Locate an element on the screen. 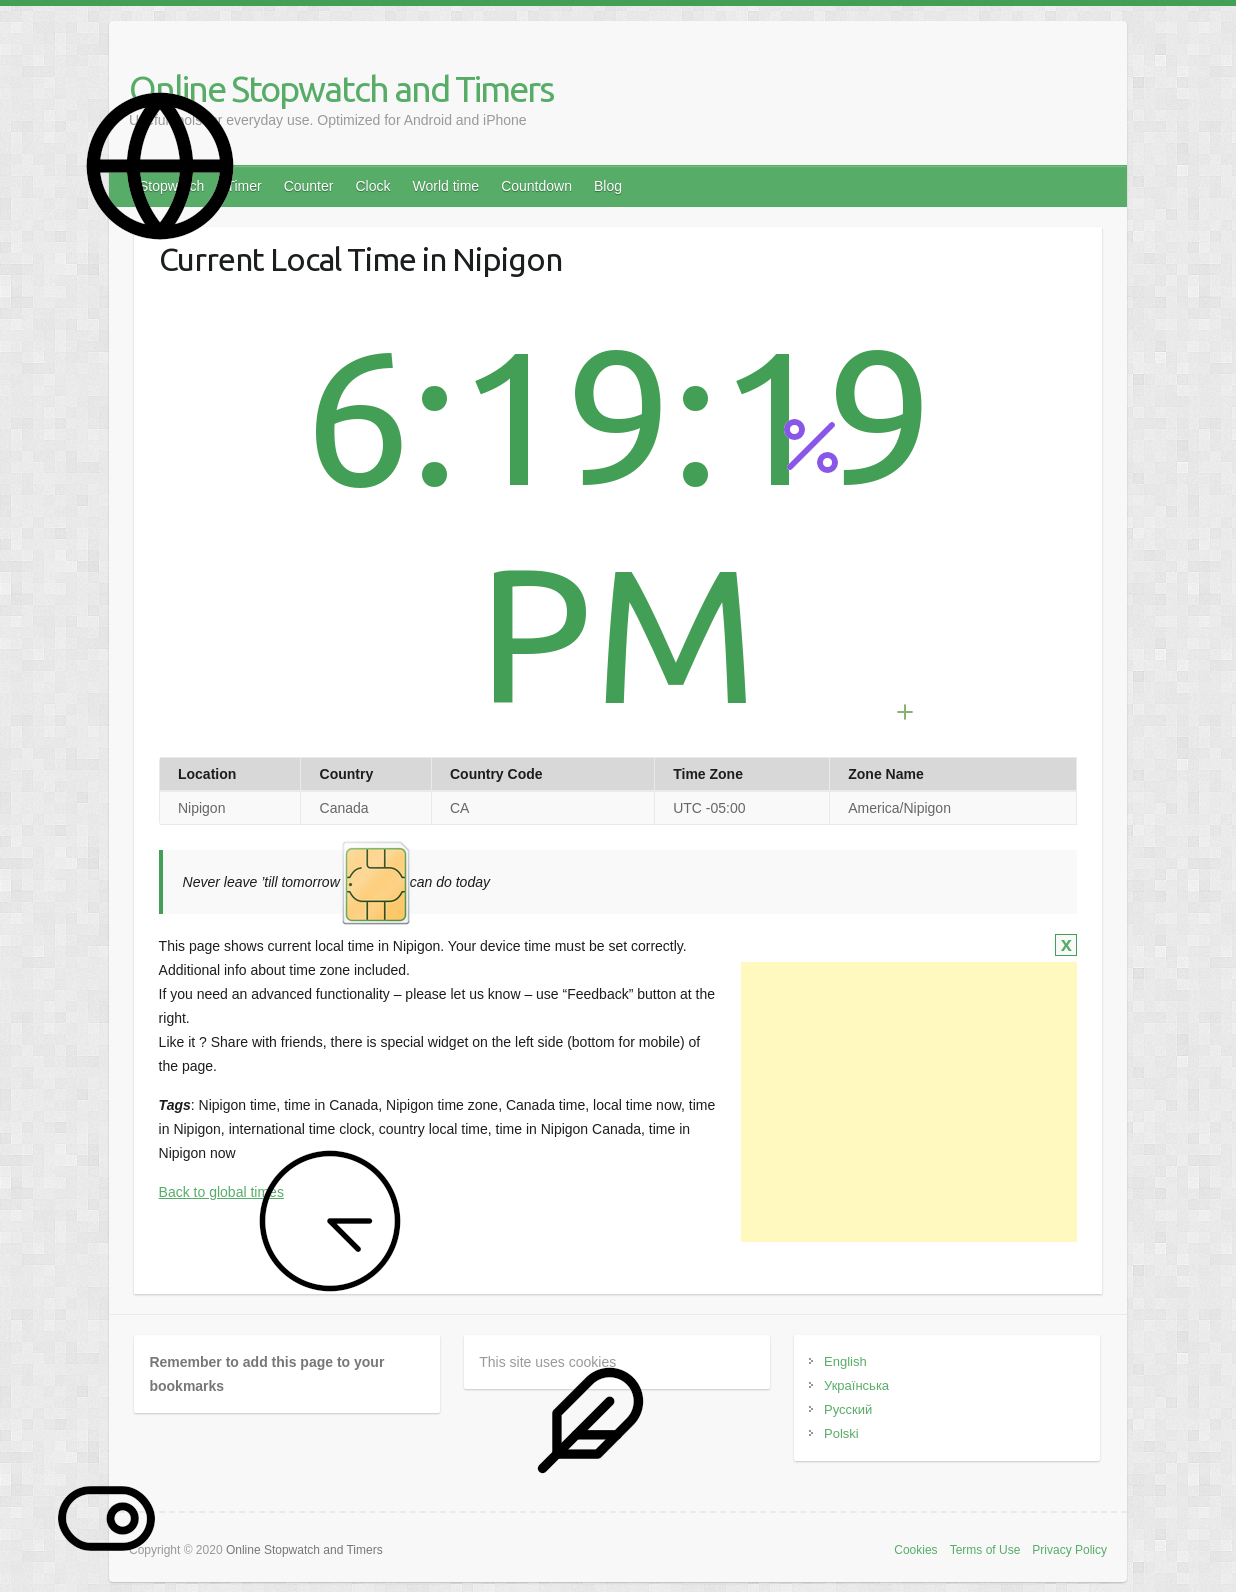 Image resolution: width=1236 pixels, height=1592 pixels. manage SIM card authentication settings is located at coordinates (376, 883).